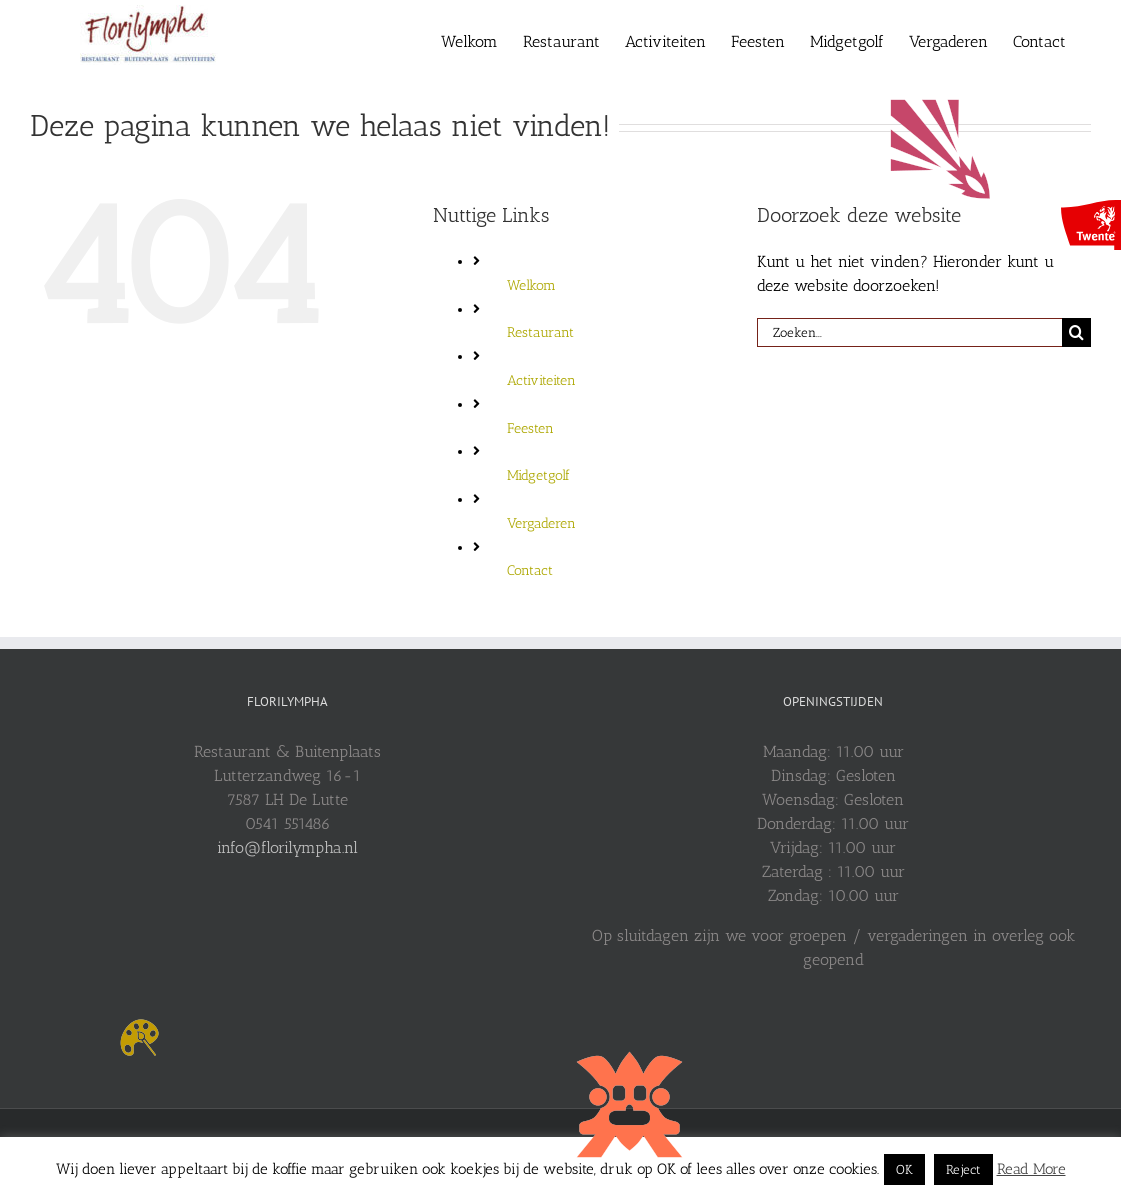  What do you see at coordinates (629, 1104) in the screenshot?
I see `decorative tribal or aztec-style game badge` at bounding box center [629, 1104].